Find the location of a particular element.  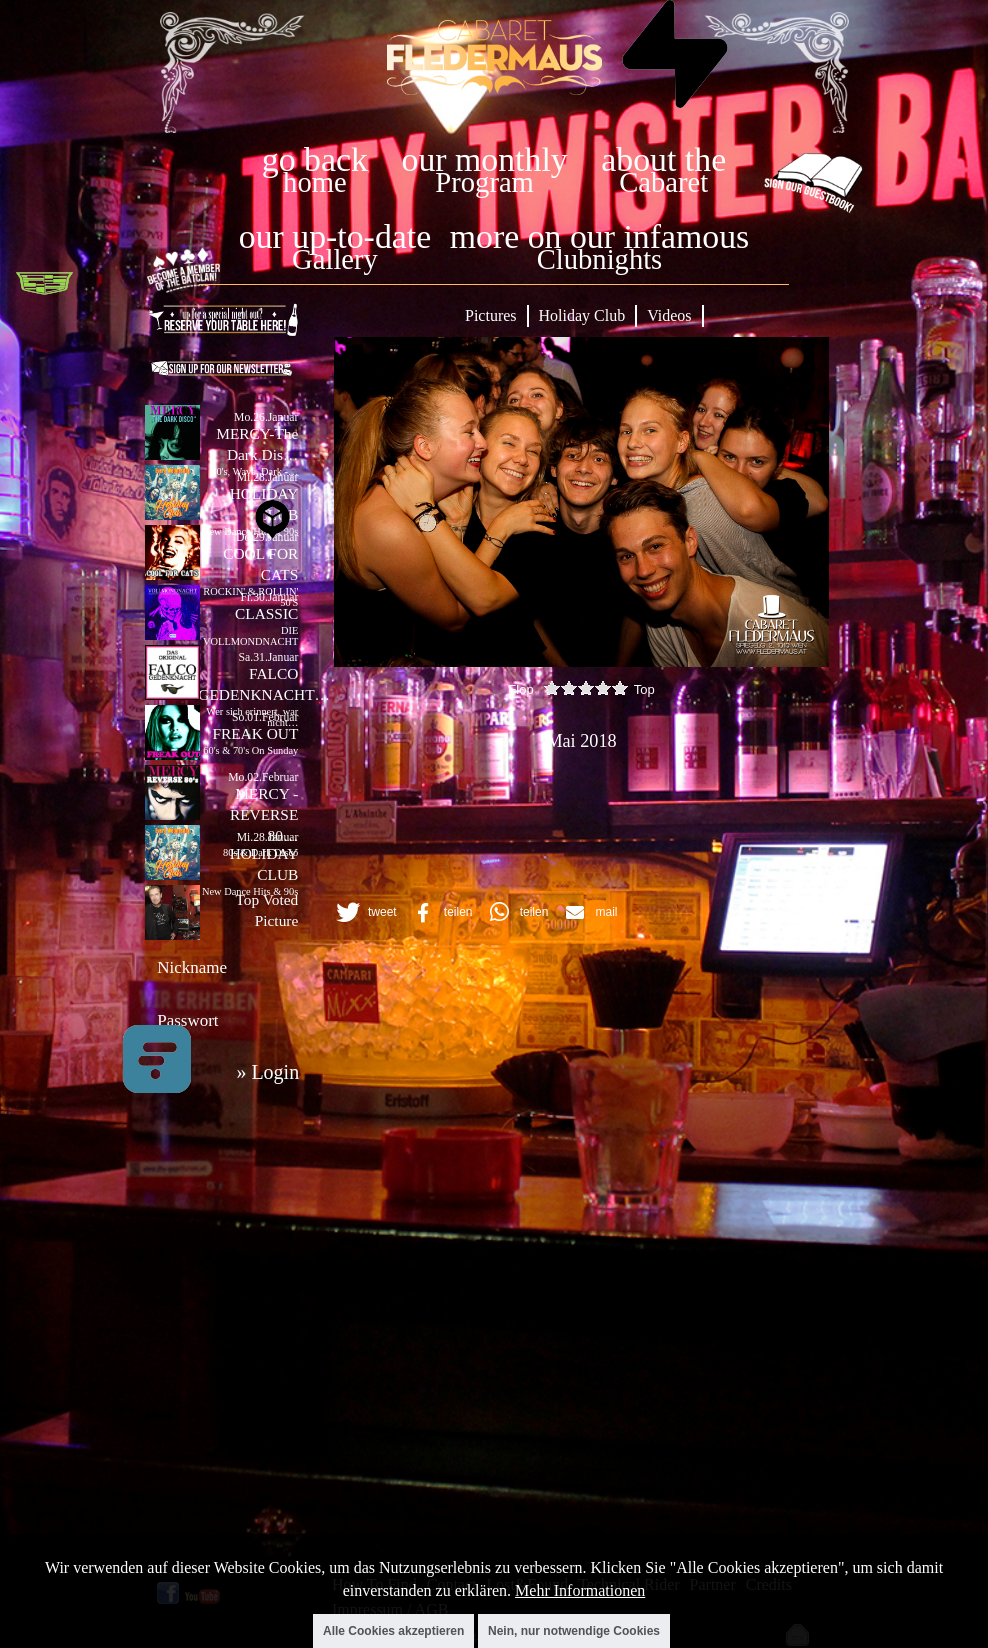

cadillac brand logo is located at coordinates (44, 283).